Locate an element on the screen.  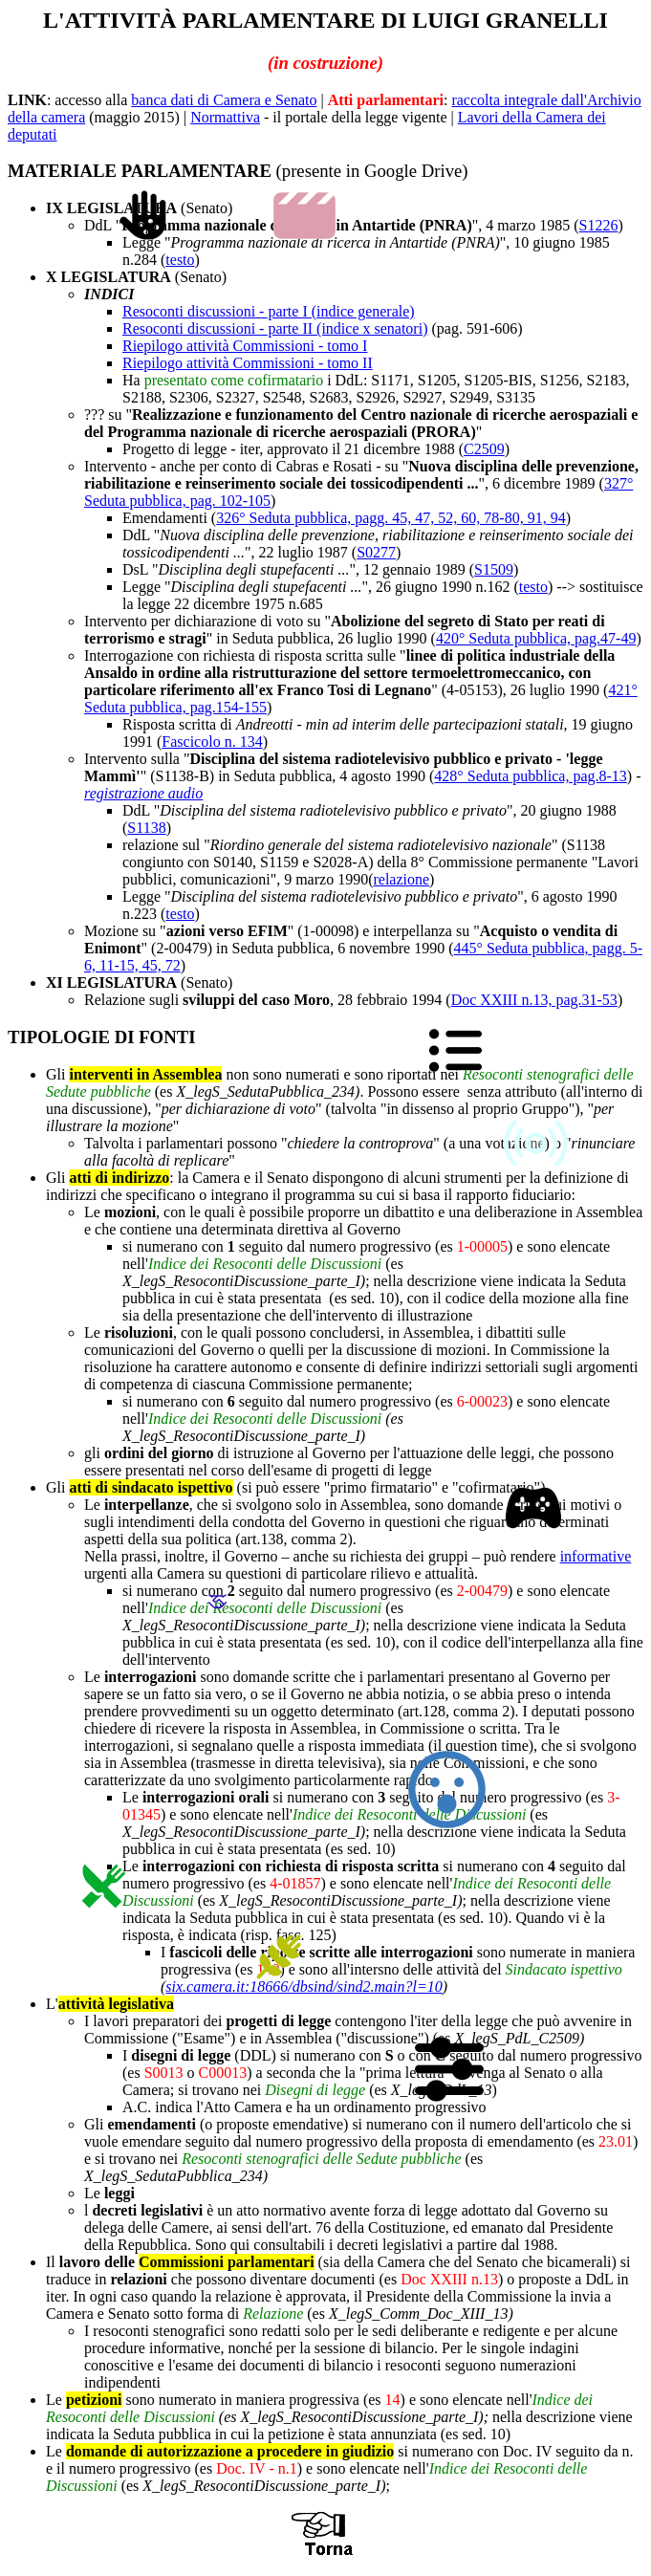
indicates a skin condition or allergy warning is located at coordinates (144, 215).